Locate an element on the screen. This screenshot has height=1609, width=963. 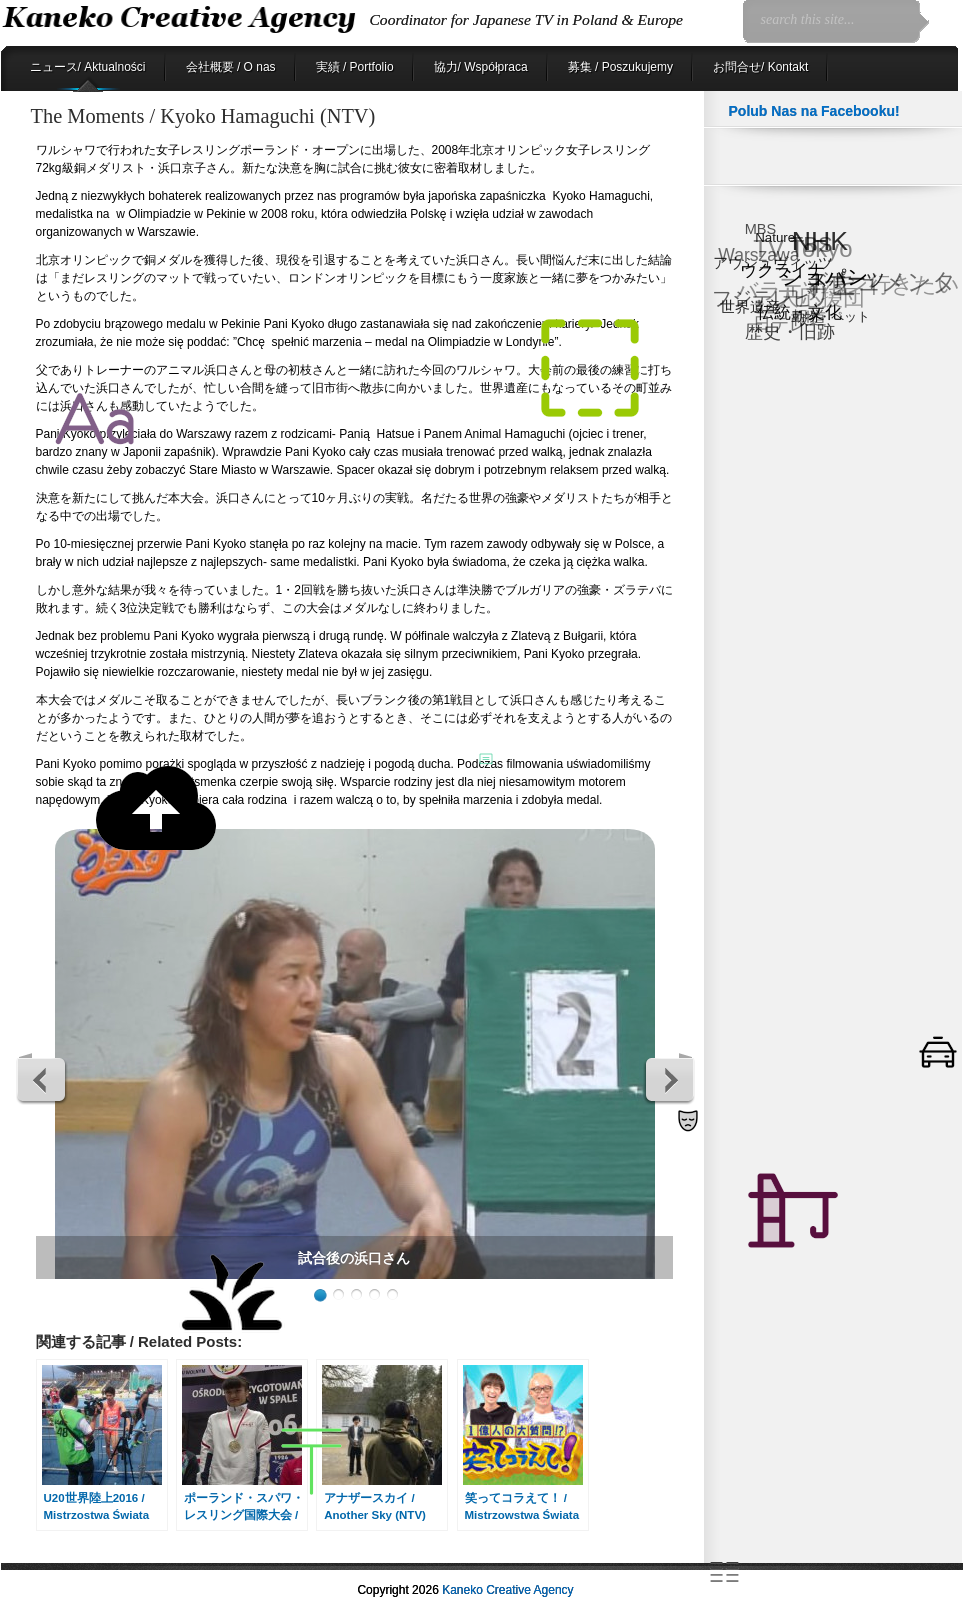
view purchase receipt or transaction history is located at coordinates (486, 759).